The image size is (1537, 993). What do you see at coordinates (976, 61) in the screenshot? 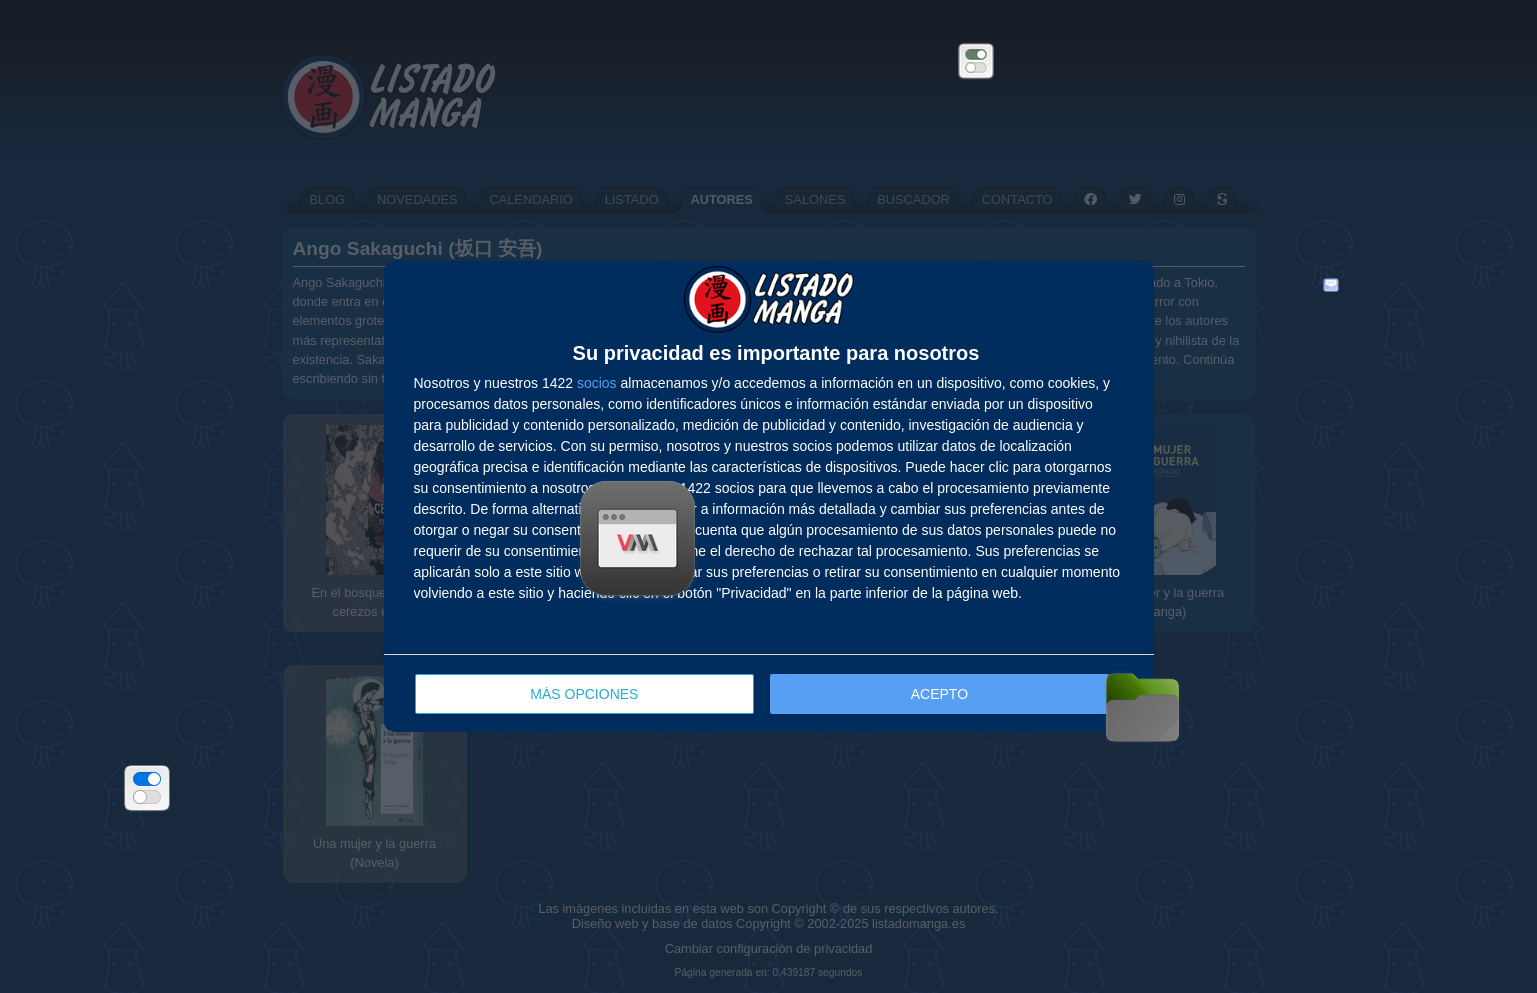
I see `open system tweaks or customization settings` at bounding box center [976, 61].